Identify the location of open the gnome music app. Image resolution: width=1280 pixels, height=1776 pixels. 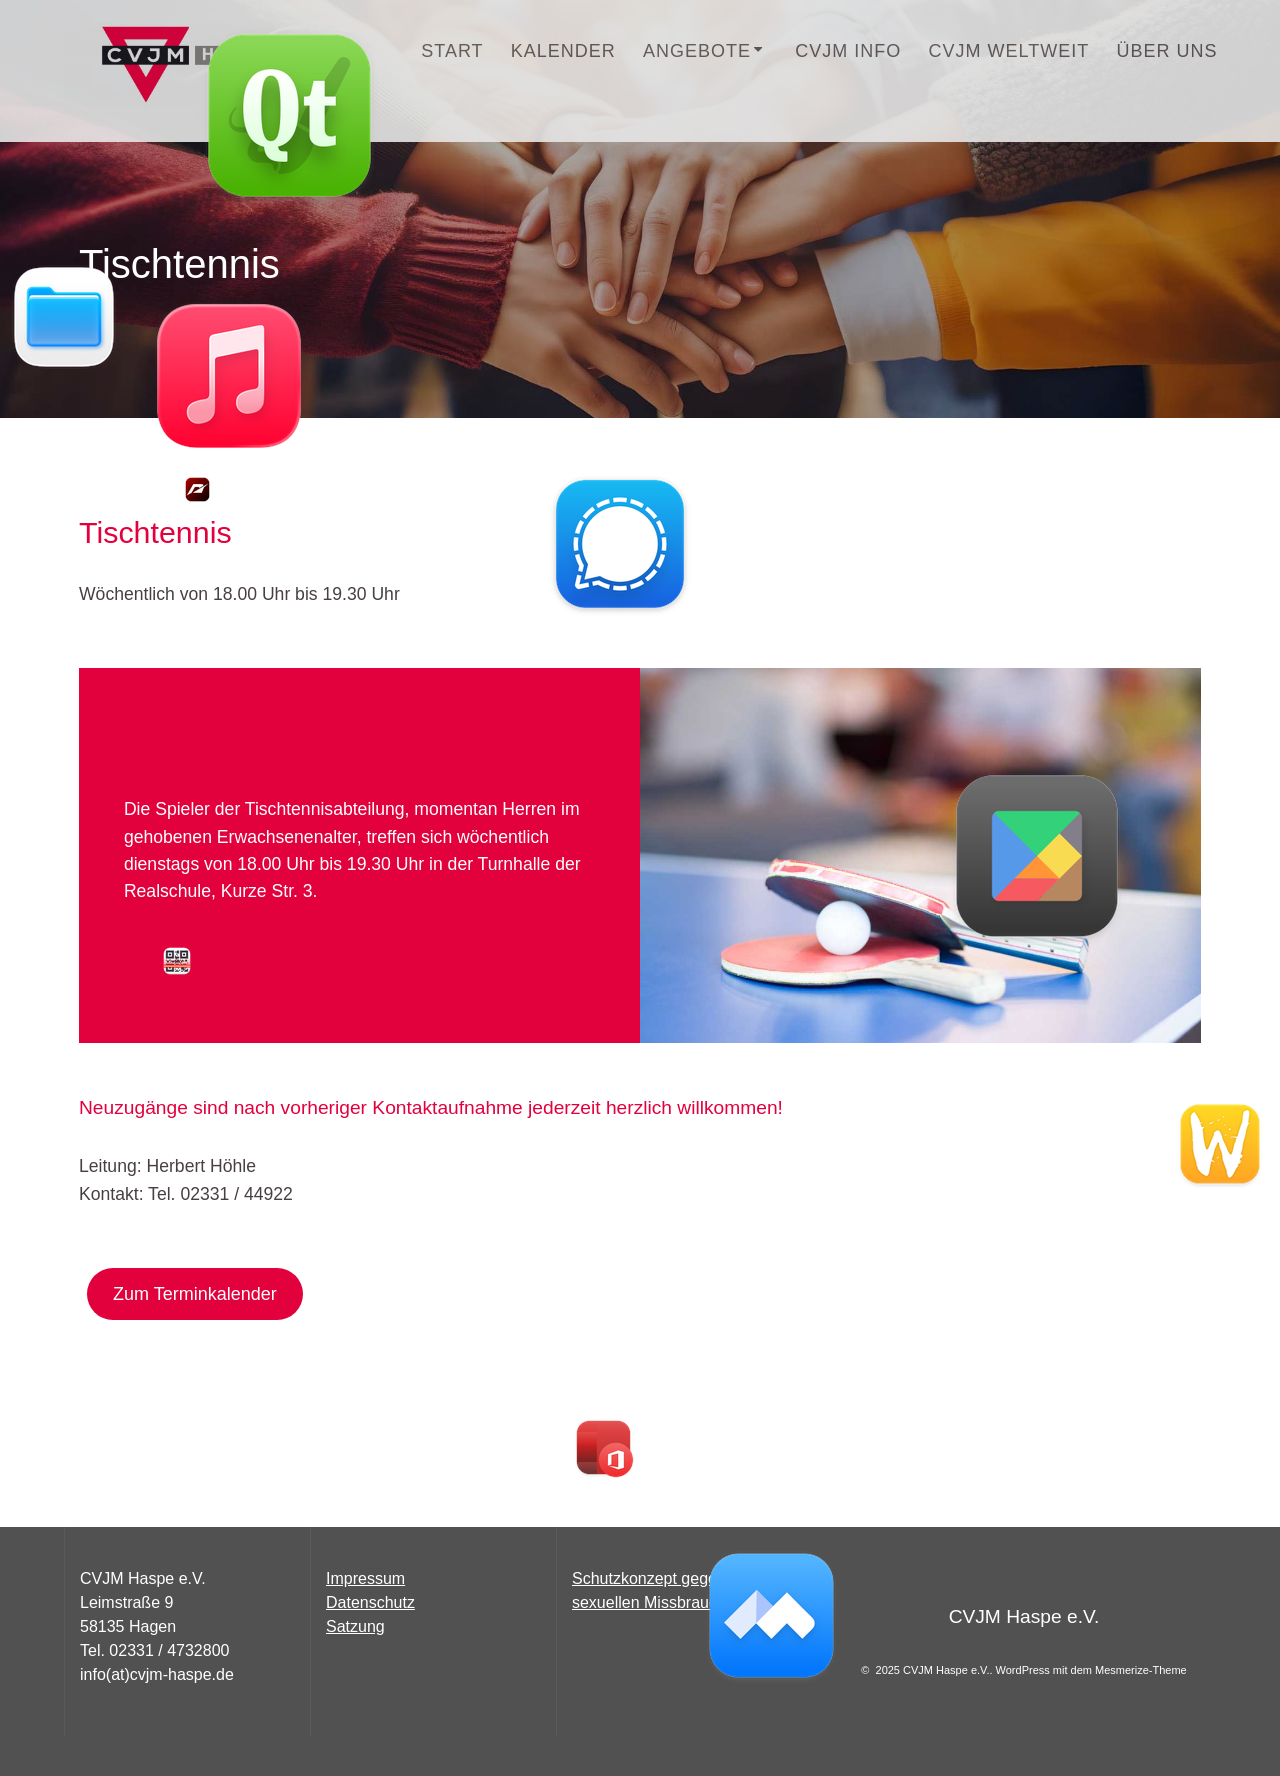
(229, 376).